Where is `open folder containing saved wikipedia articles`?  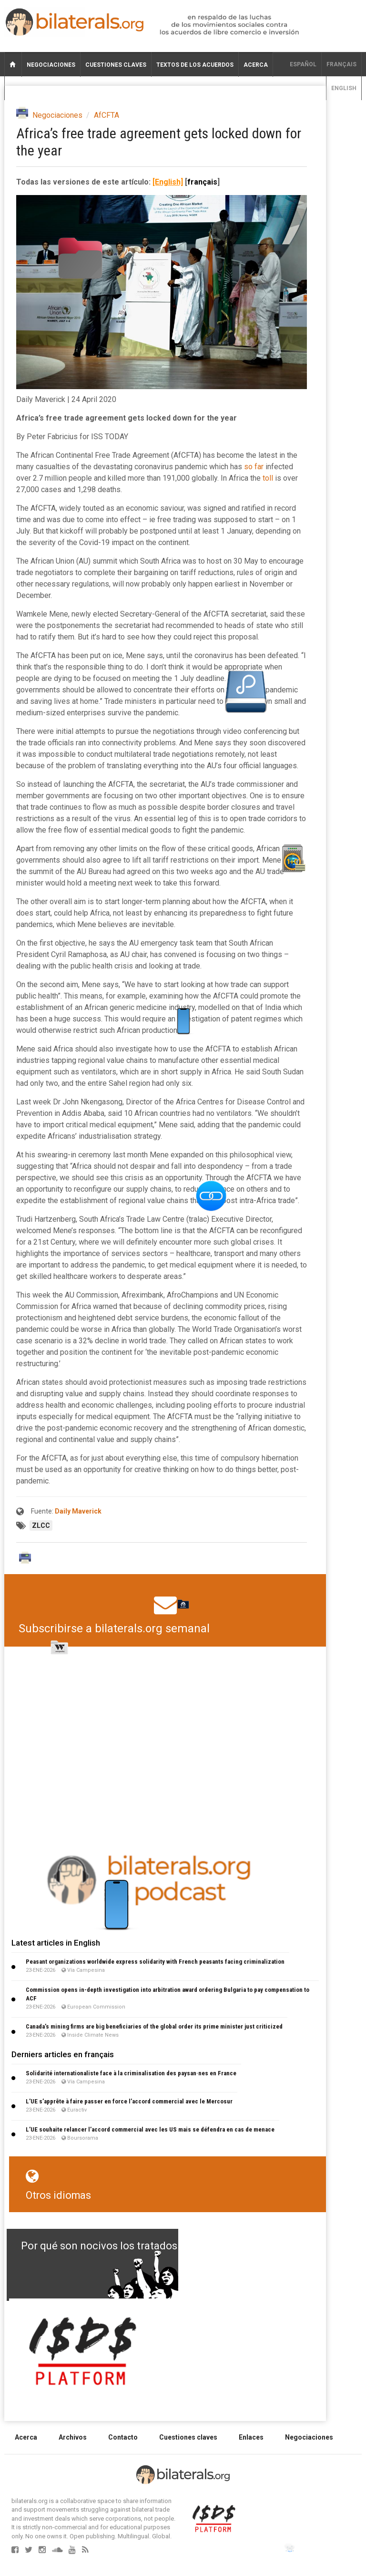 open folder containing saved wikipedia articles is located at coordinates (59, 1648).